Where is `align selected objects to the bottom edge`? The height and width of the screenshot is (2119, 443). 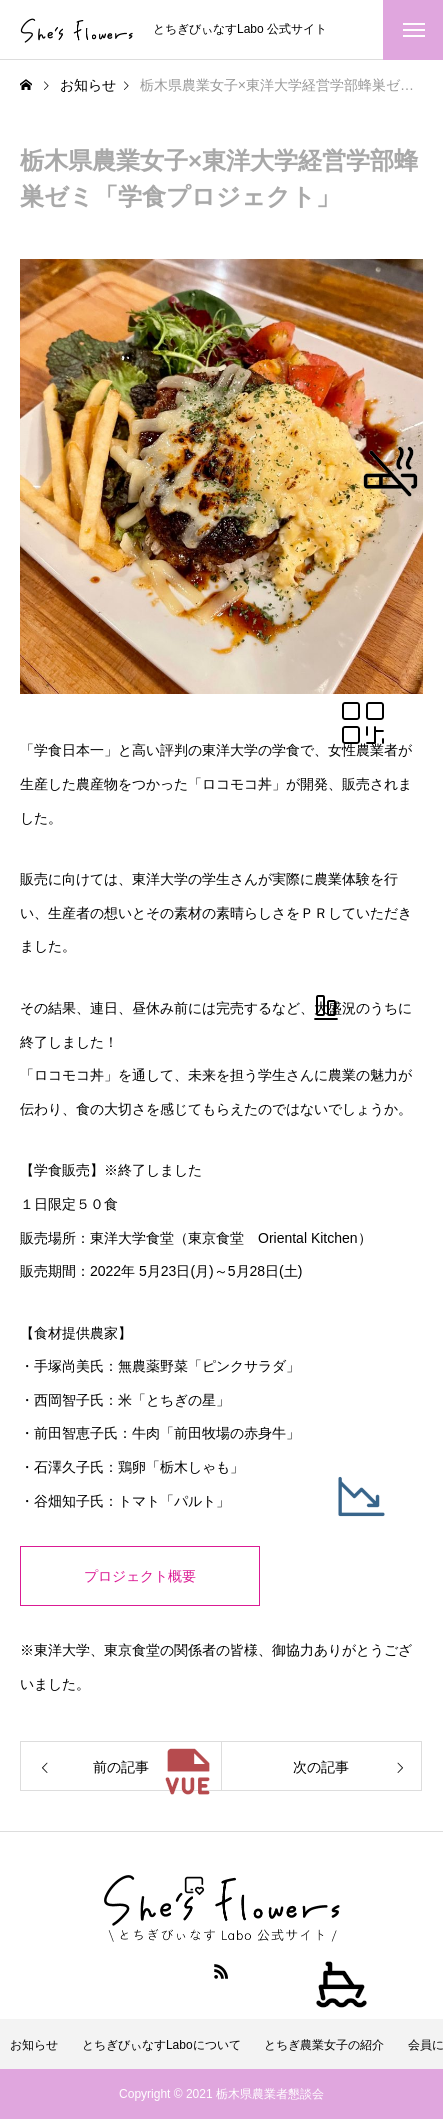 align selected objects to the bottom edge is located at coordinates (326, 1008).